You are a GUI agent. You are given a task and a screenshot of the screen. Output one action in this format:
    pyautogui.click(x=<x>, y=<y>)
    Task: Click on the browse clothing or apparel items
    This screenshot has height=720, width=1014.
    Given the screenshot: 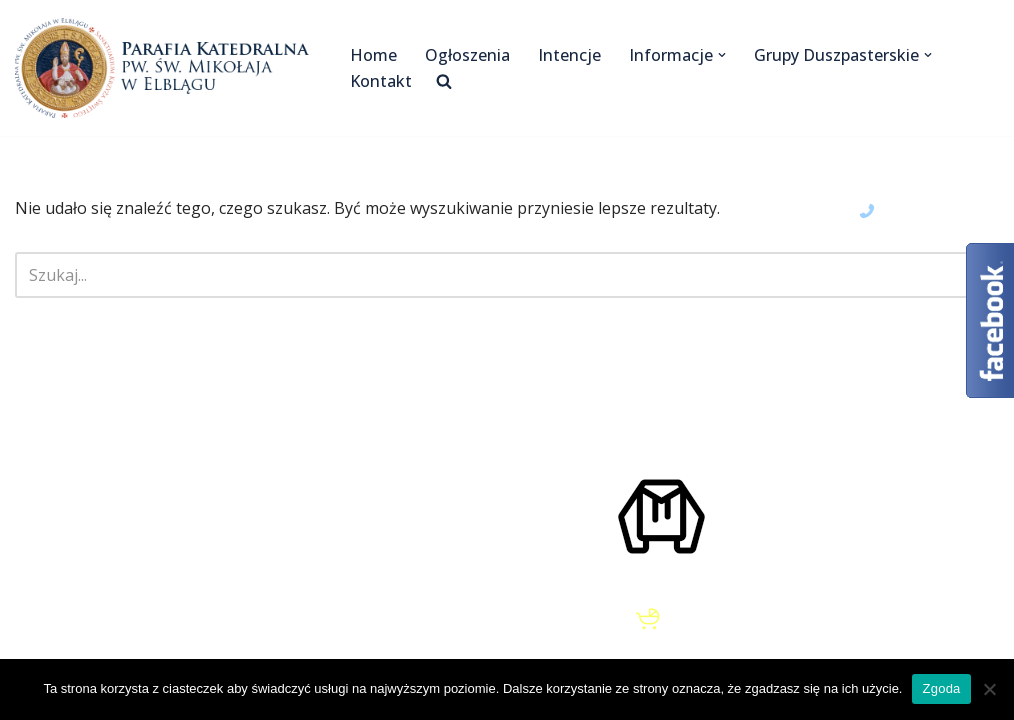 What is the action you would take?
    pyautogui.click(x=661, y=516)
    